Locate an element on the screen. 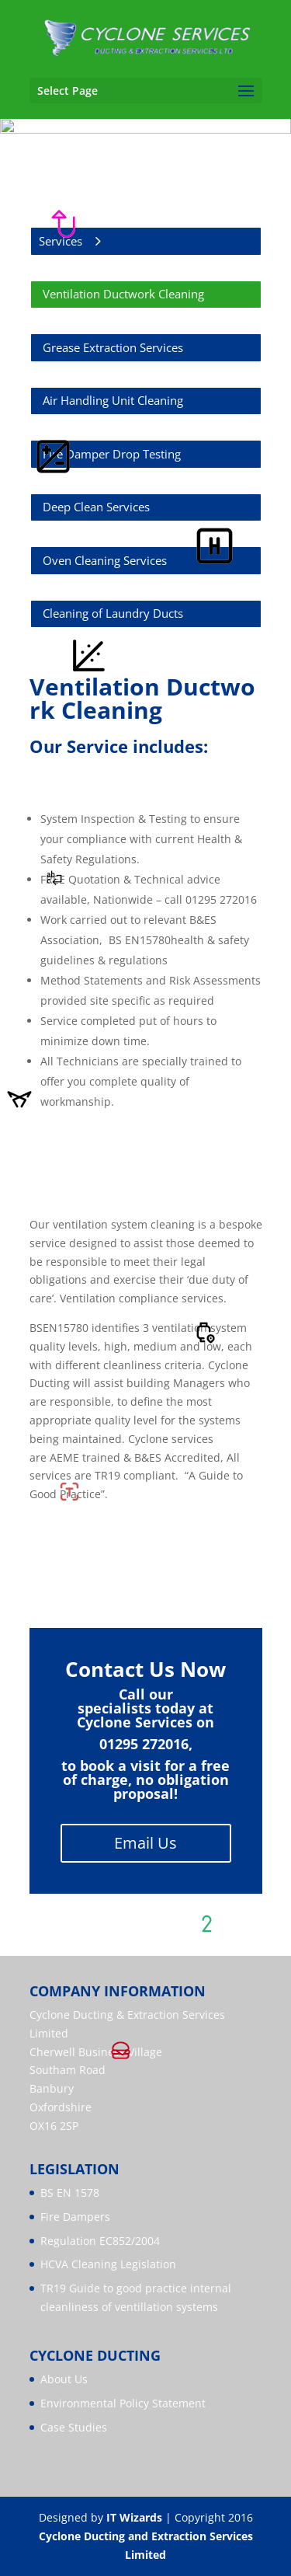  adjust exposure settings for a photo is located at coordinates (53, 456).